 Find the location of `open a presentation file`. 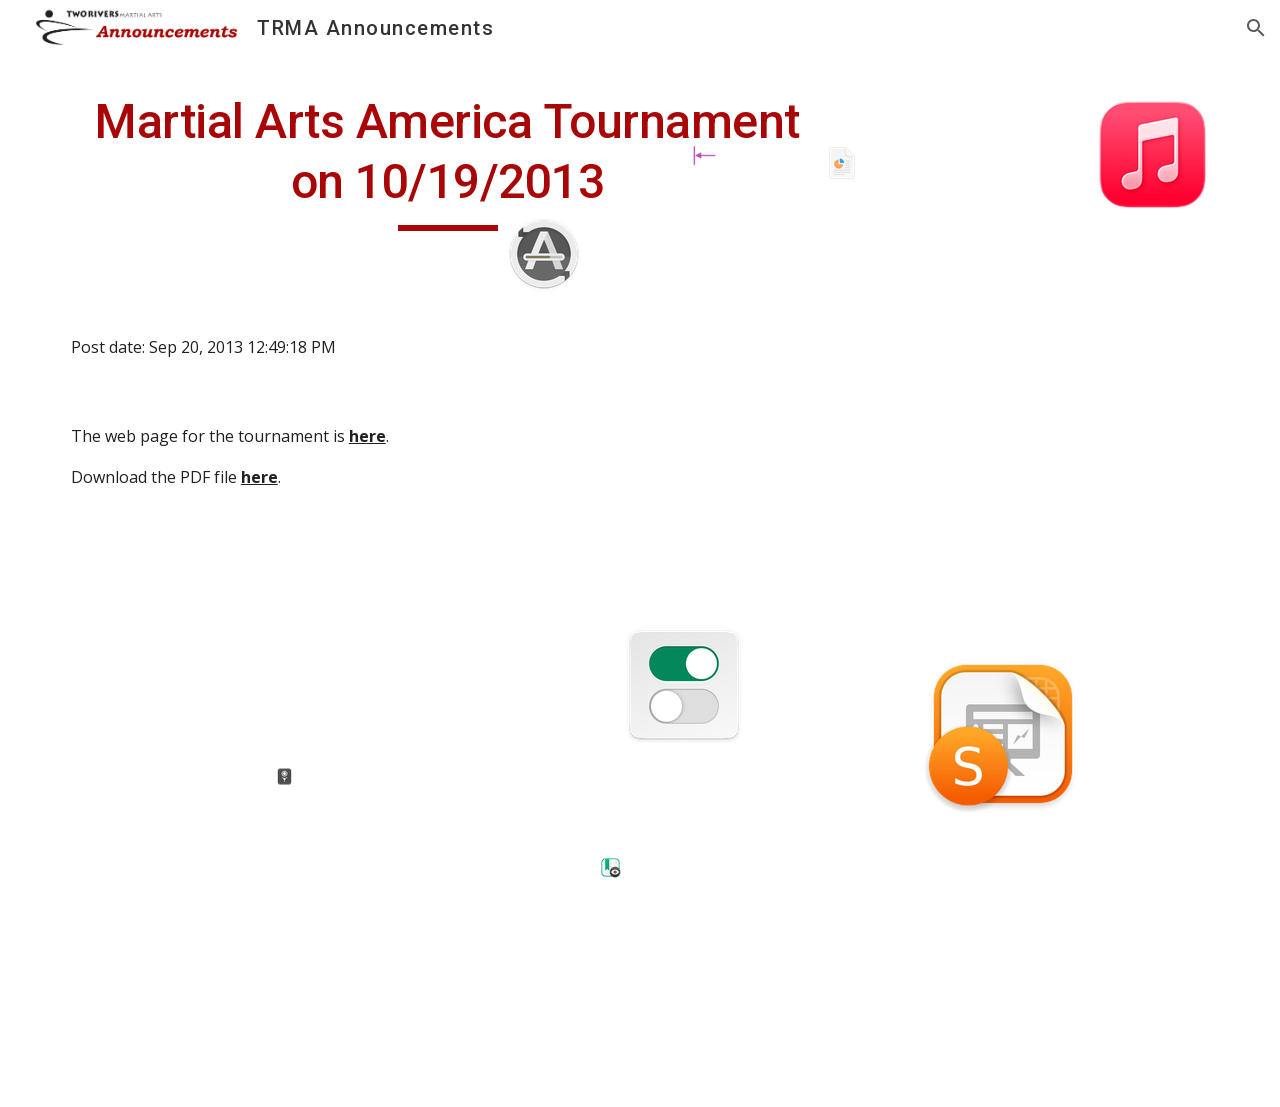

open a presentation file is located at coordinates (842, 163).